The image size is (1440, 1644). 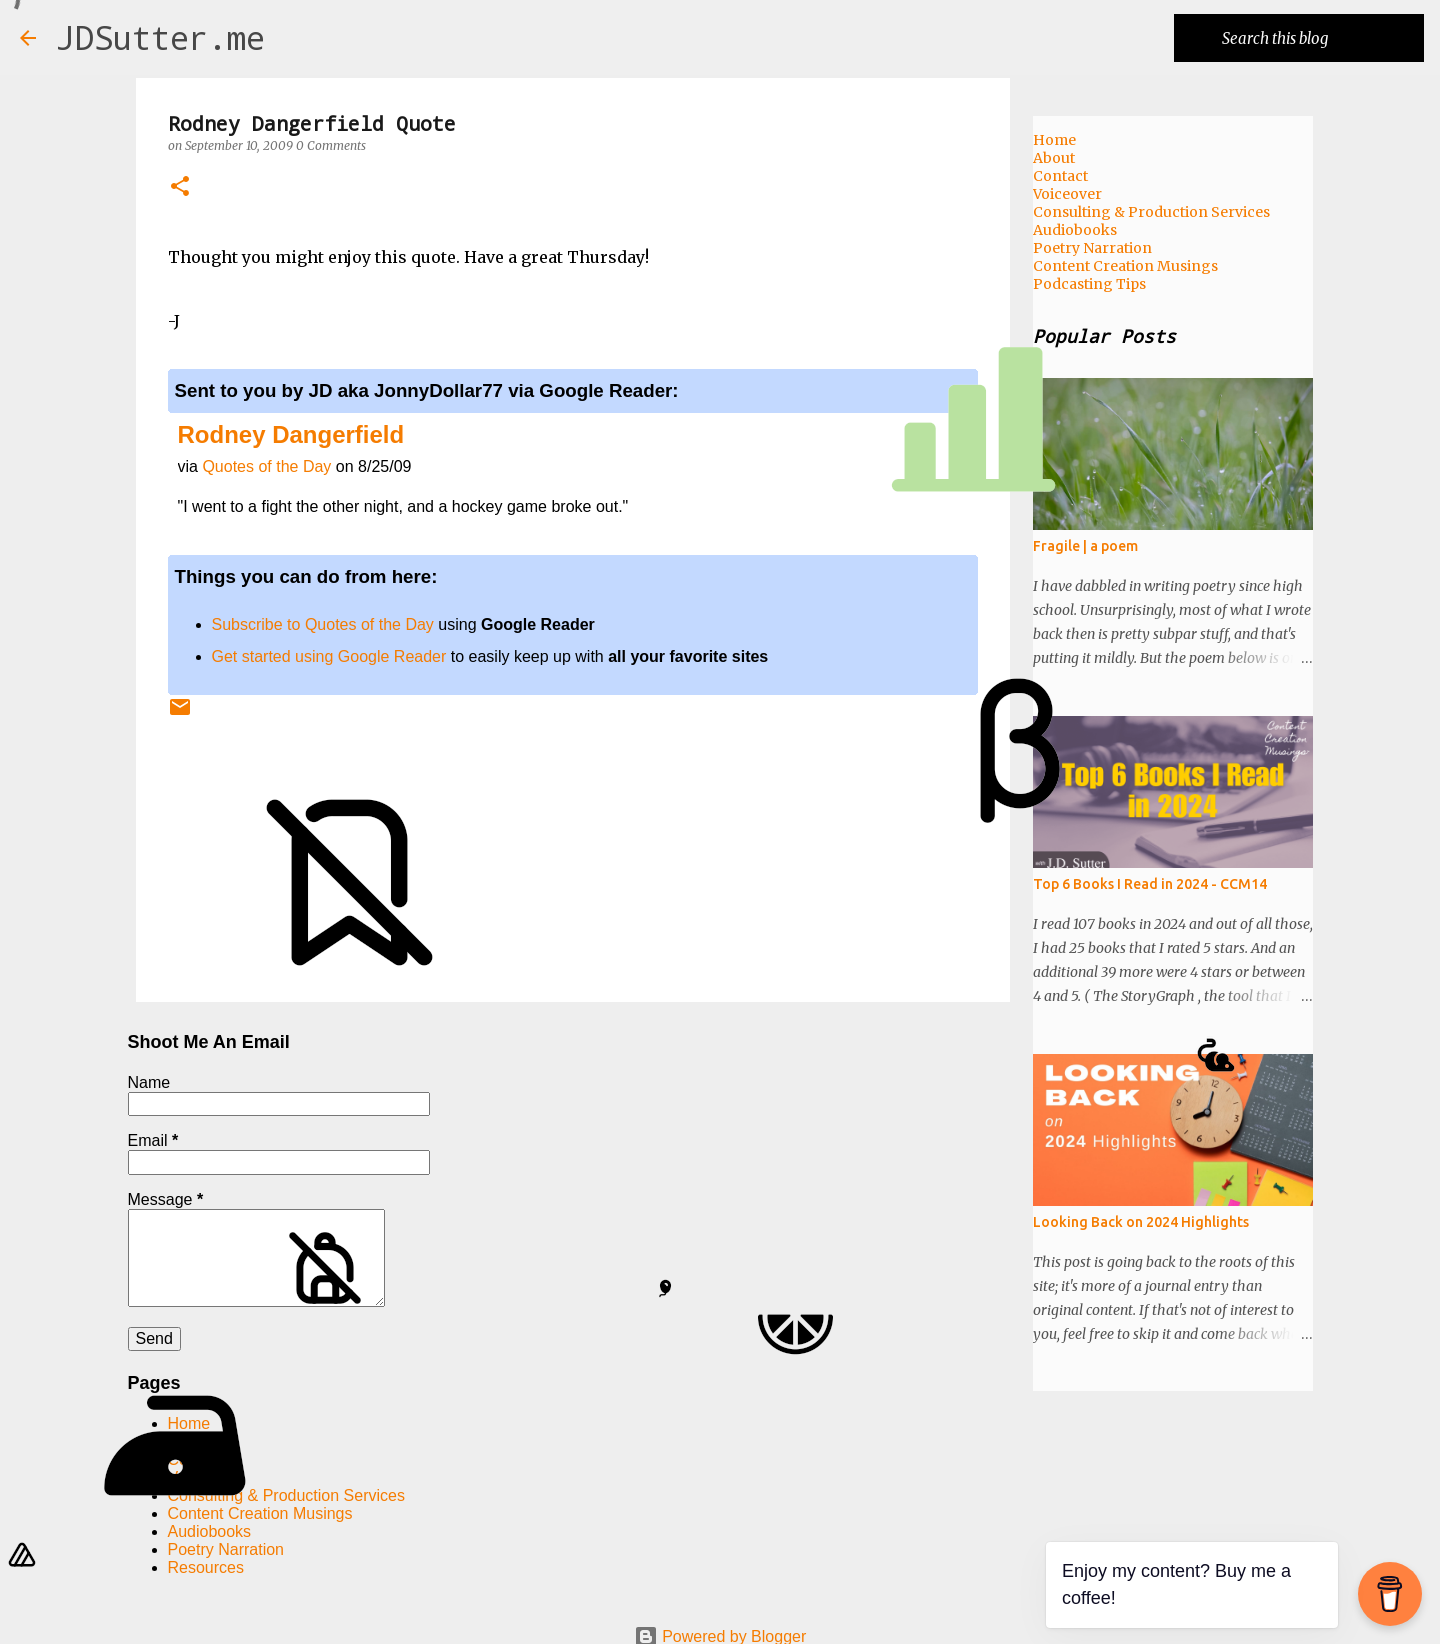 What do you see at coordinates (665, 1288) in the screenshot?
I see `celebrate a milestone or achievement` at bounding box center [665, 1288].